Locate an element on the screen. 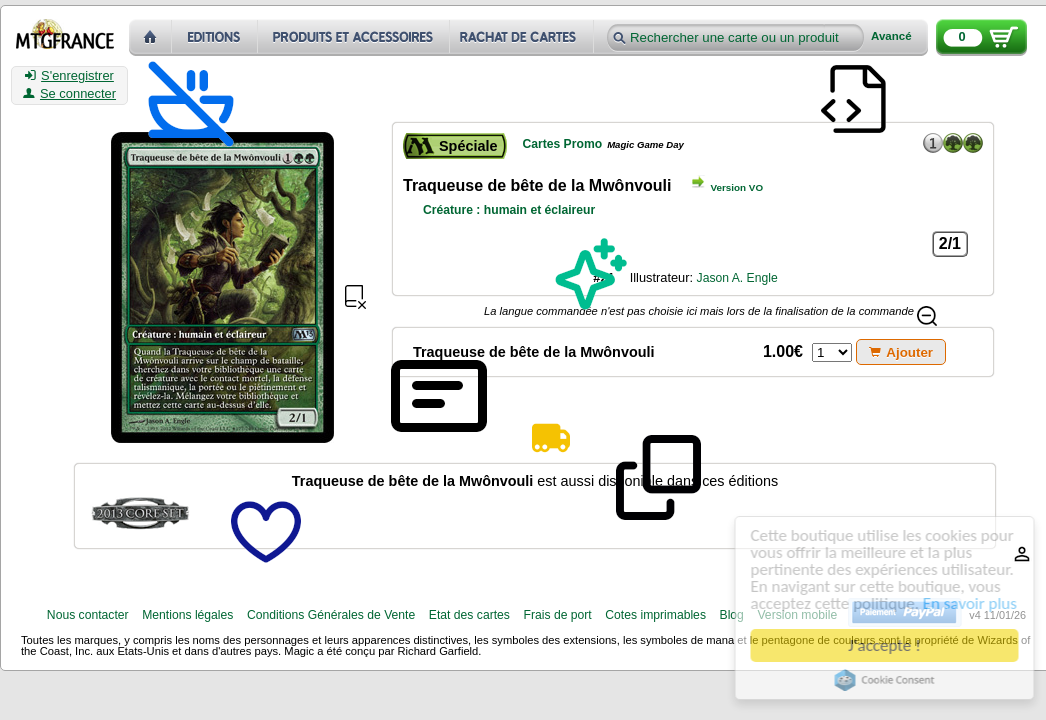 The width and height of the screenshot is (1046, 720). zoom out to decrease magnification is located at coordinates (927, 316).